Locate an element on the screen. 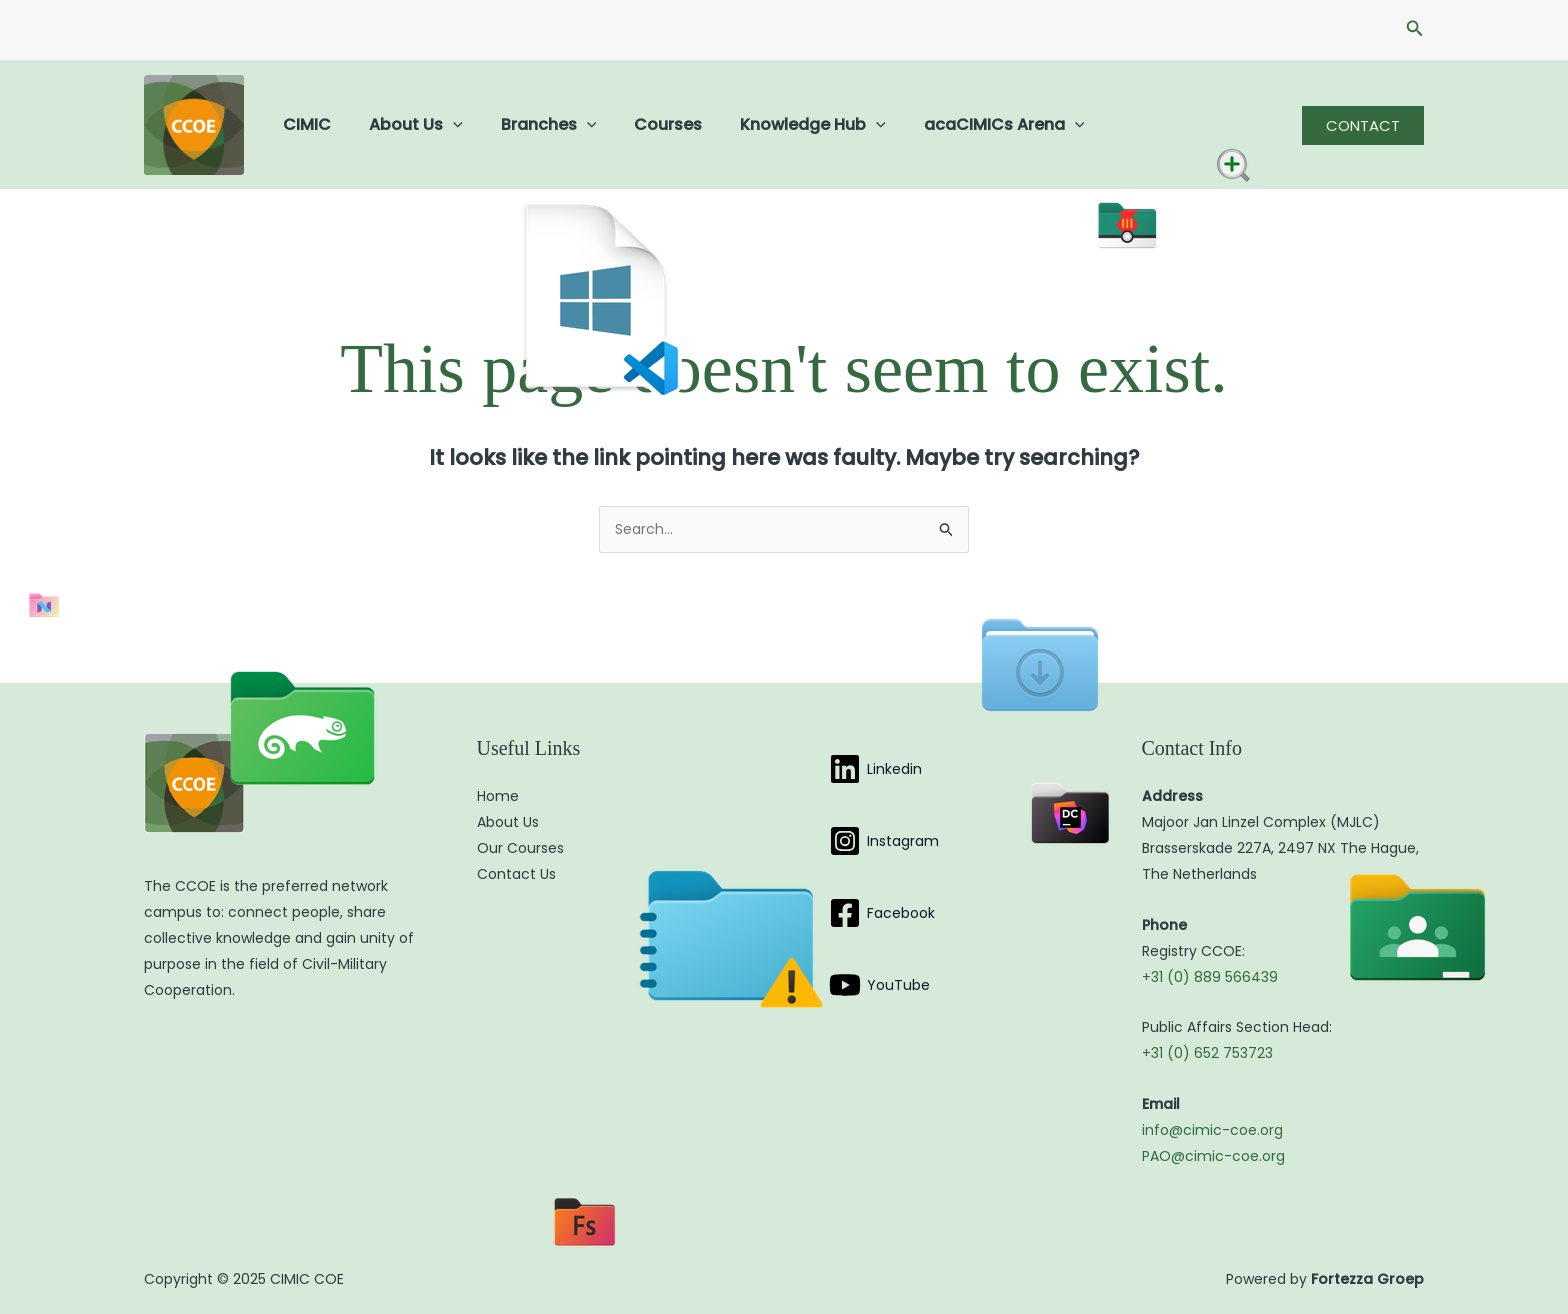 The width and height of the screenshot is (1568, 1314). open google classroom files folder is located at coordinates (1417, 931).